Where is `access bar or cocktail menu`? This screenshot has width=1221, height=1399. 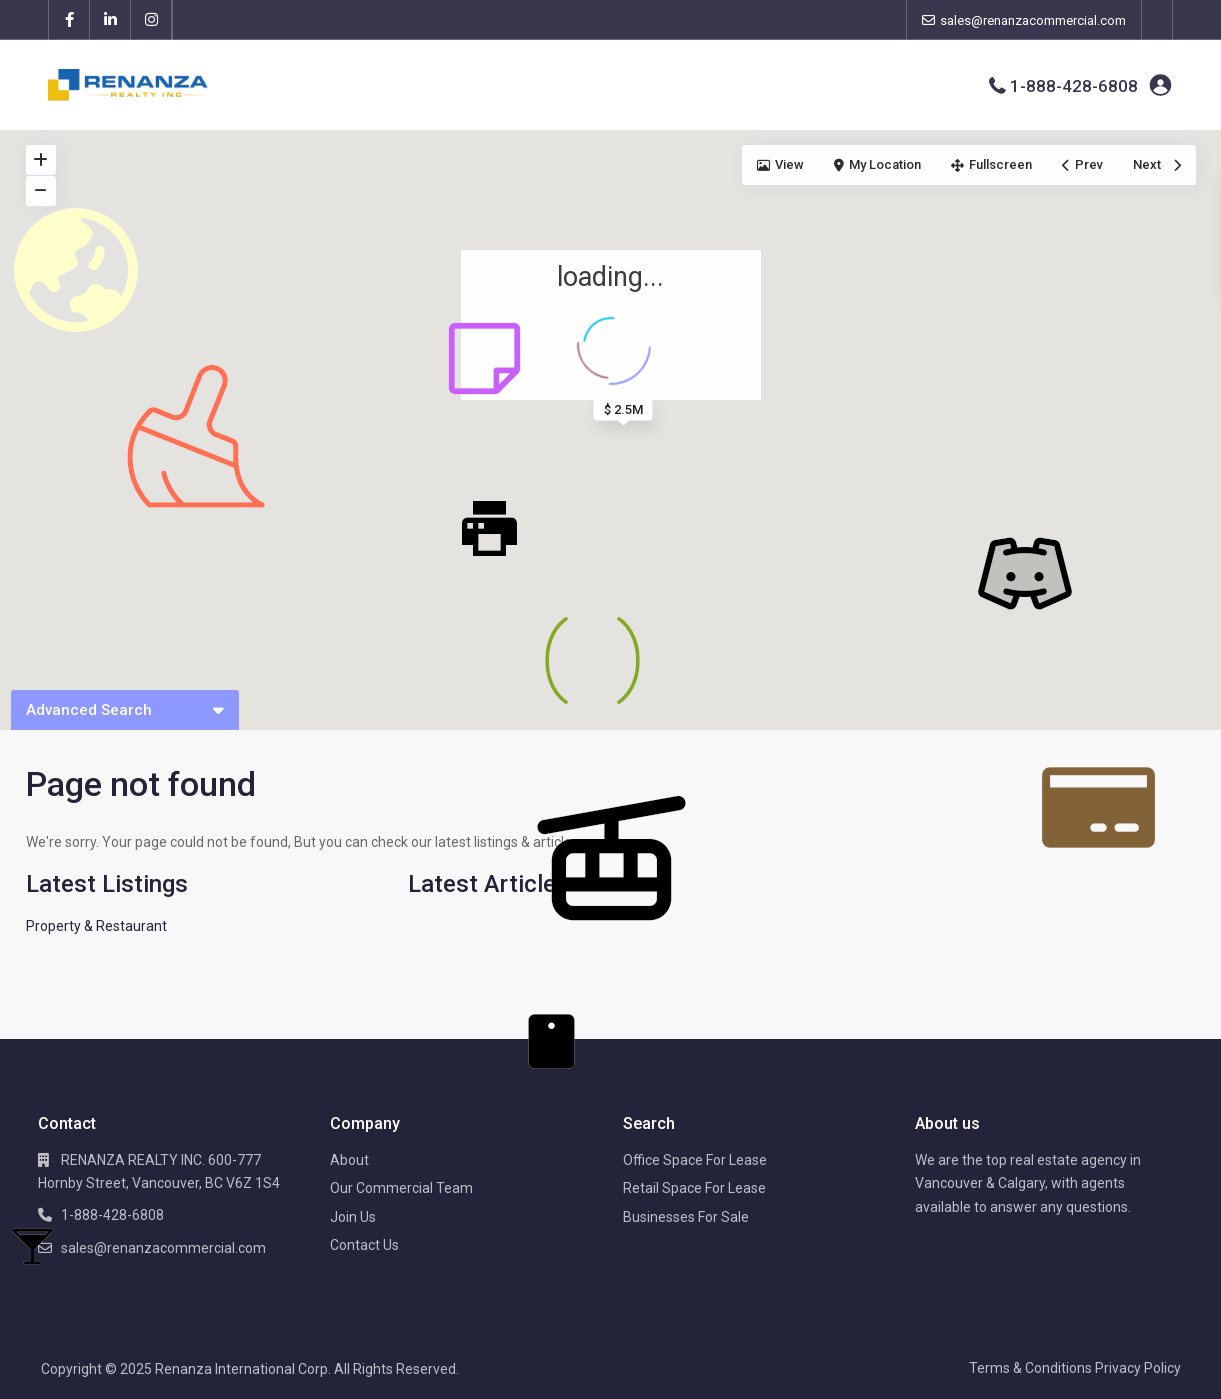 access bar or cocktail menu is located at coordinates (32, 1246).